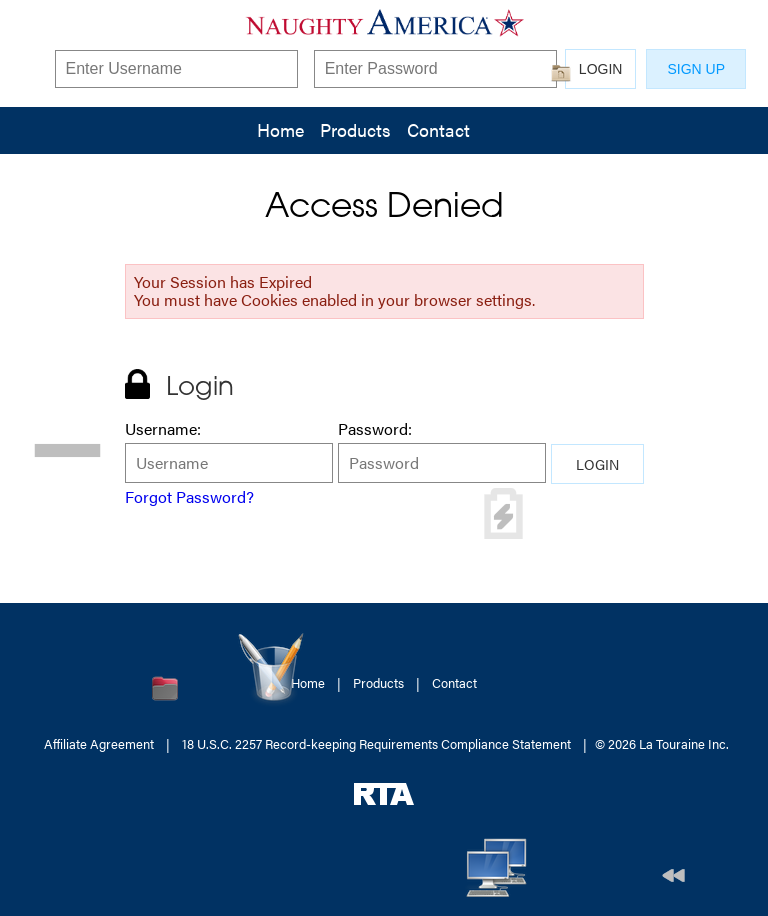 This screenshot has width=768, height=916. I want to click on access your templates folder, so click(561, 74).